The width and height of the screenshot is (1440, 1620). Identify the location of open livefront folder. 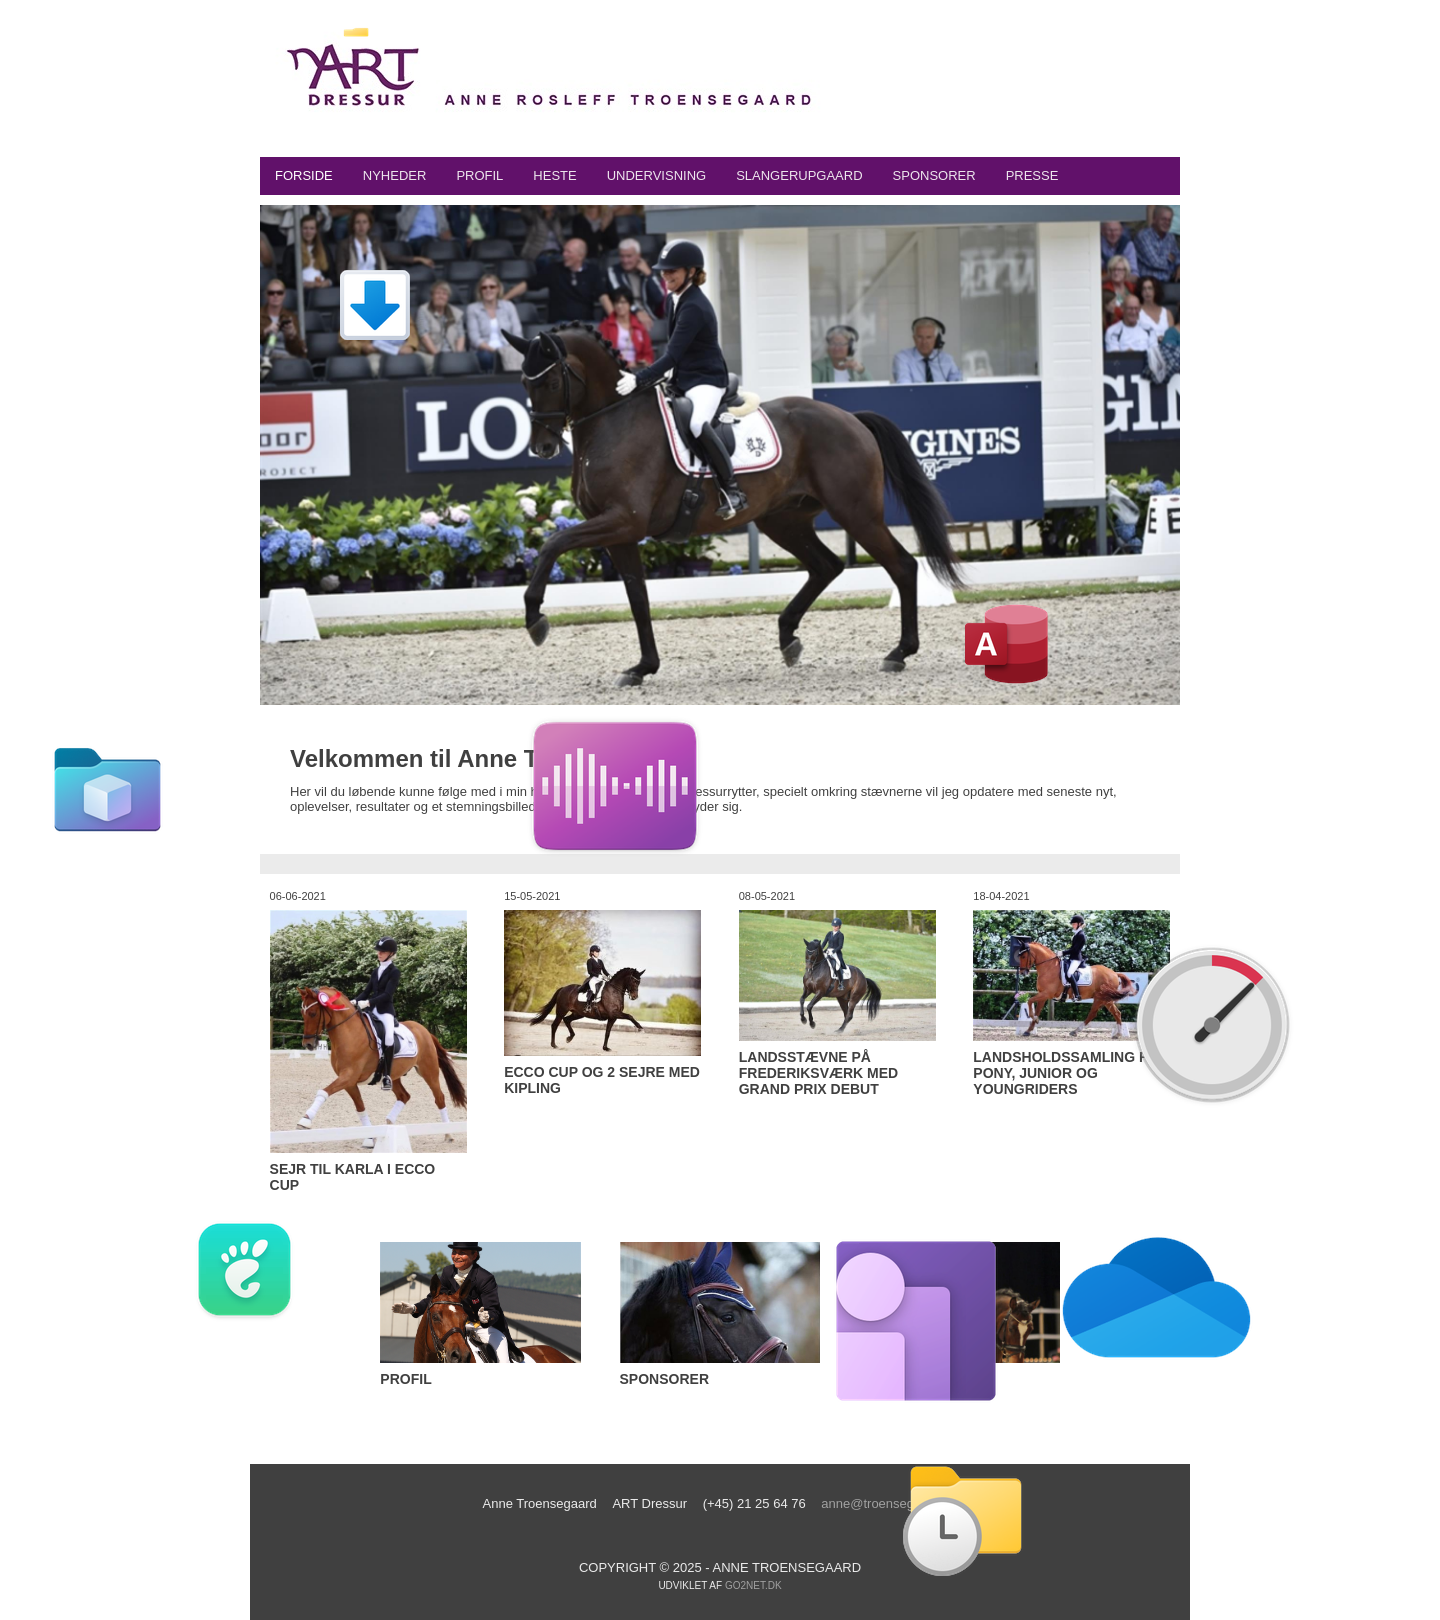
(356, 28).